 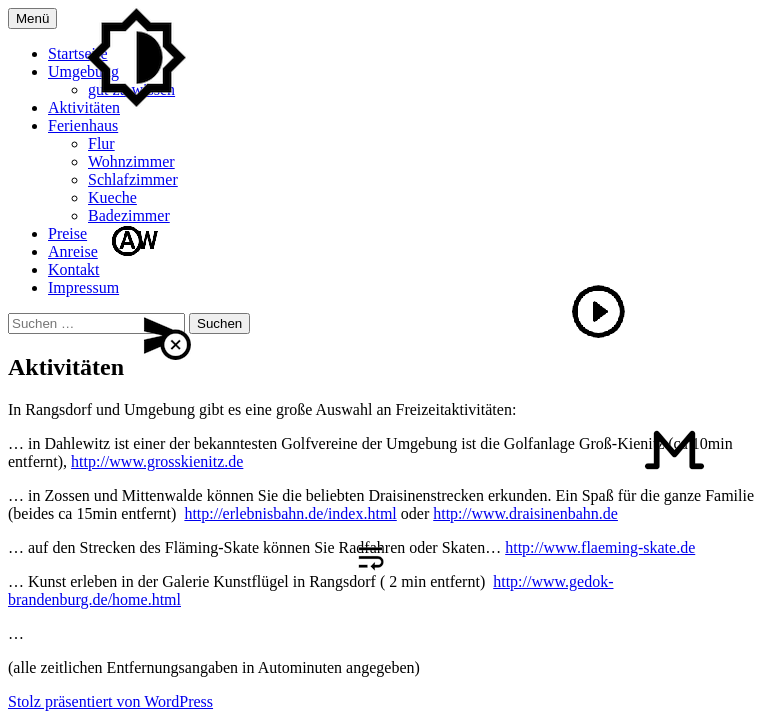 I want to click on view monero cryptocurrency balance, so click(x=674, y=448).